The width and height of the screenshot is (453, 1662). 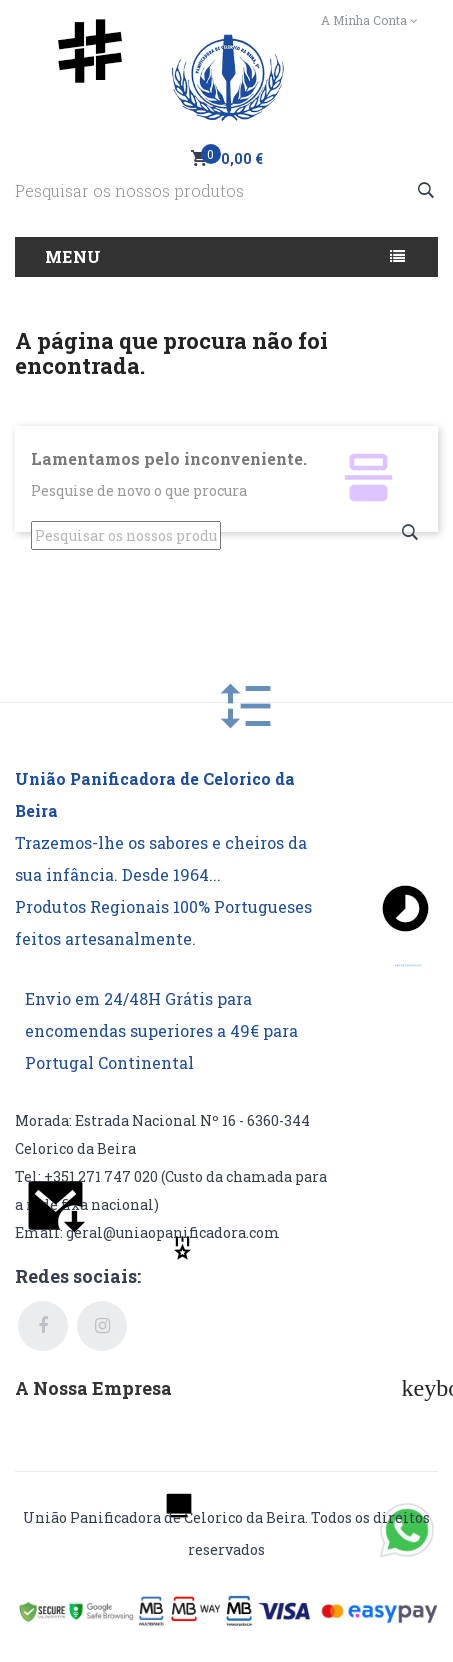 I want to click on view achievements or awards, so click(x=182, y=1247).